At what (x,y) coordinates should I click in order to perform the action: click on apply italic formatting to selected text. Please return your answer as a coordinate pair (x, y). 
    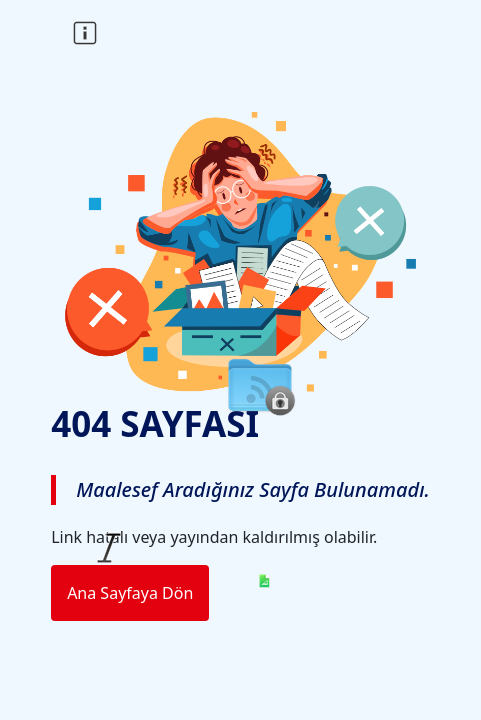
    Looking at the image, I should click on (109, 548).